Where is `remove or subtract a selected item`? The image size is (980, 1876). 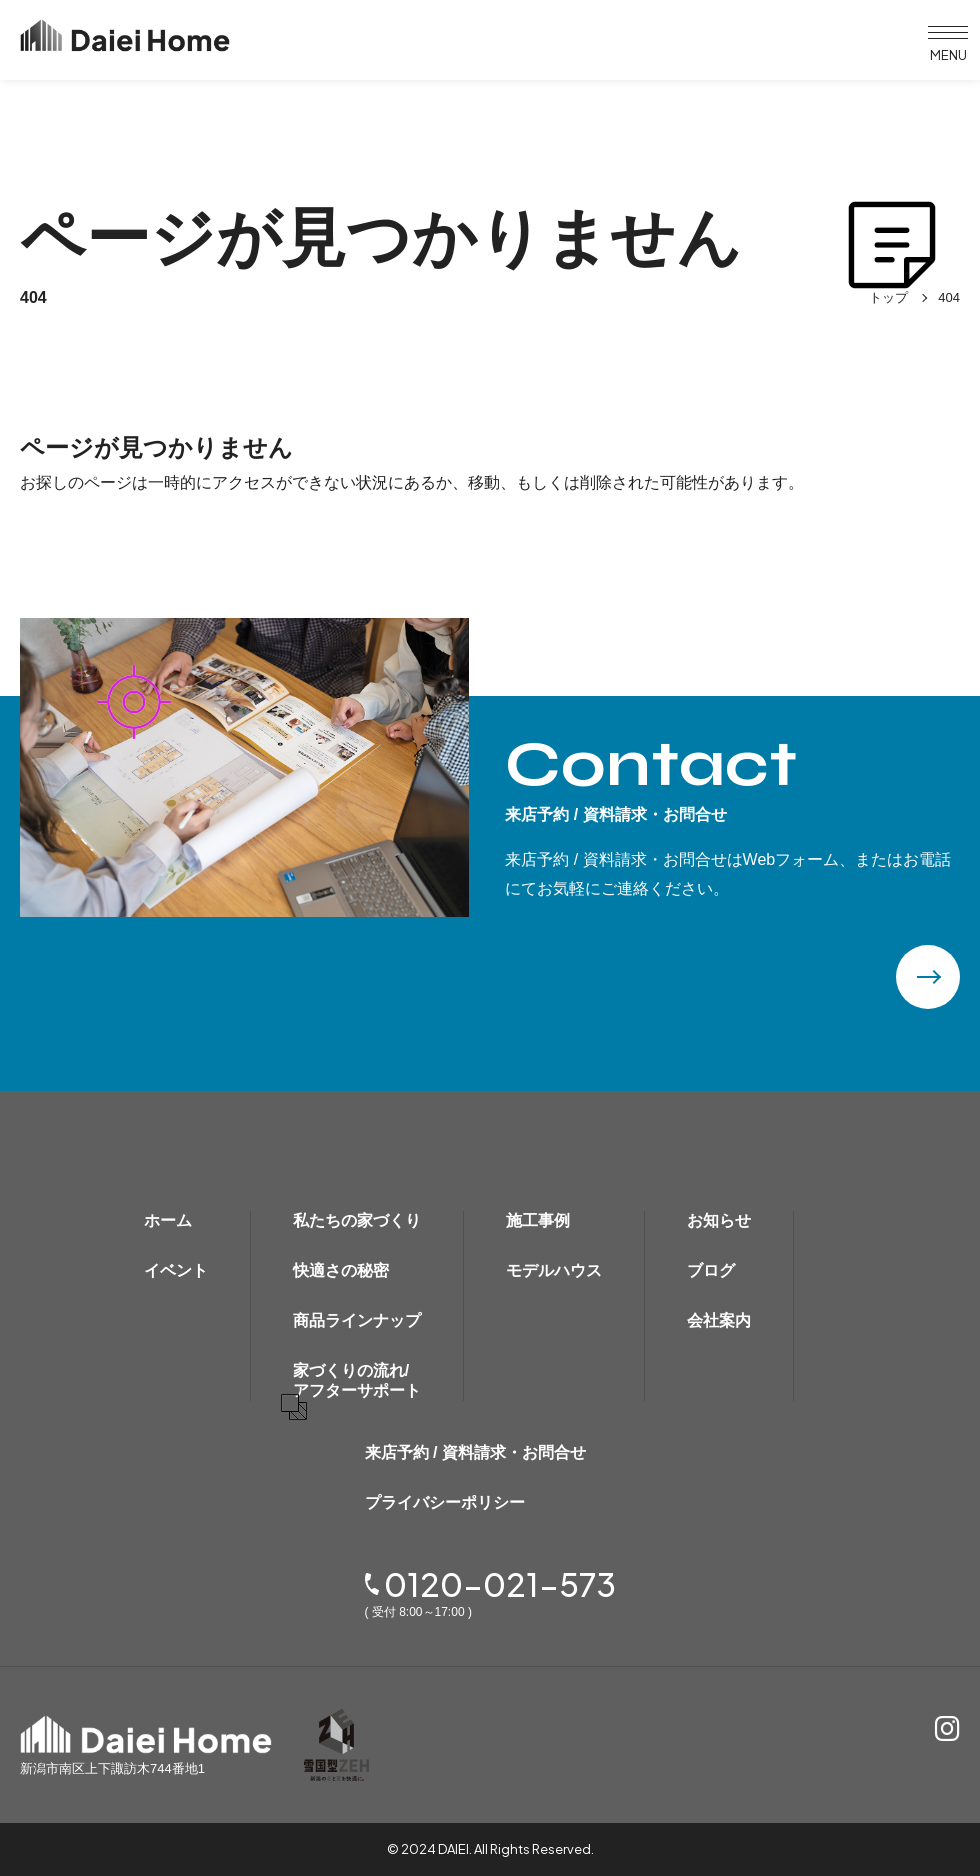
remove or subtract a selected item is located at coordinates (294, 1407).